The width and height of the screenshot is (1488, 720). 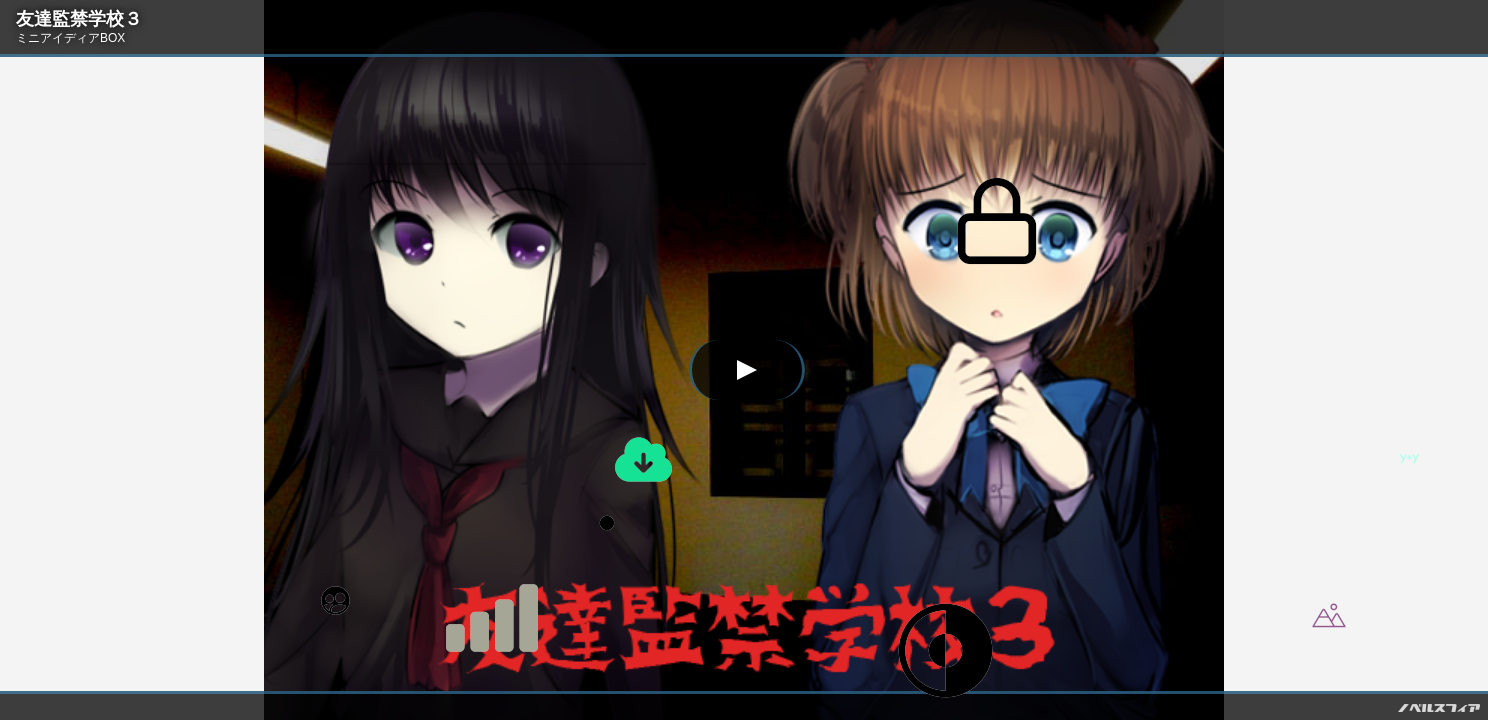 What do you see at coordinates (997, 221) in the screenshot?
I see `indicates a secure or encrypted connection` at bounding box center [997, 221].